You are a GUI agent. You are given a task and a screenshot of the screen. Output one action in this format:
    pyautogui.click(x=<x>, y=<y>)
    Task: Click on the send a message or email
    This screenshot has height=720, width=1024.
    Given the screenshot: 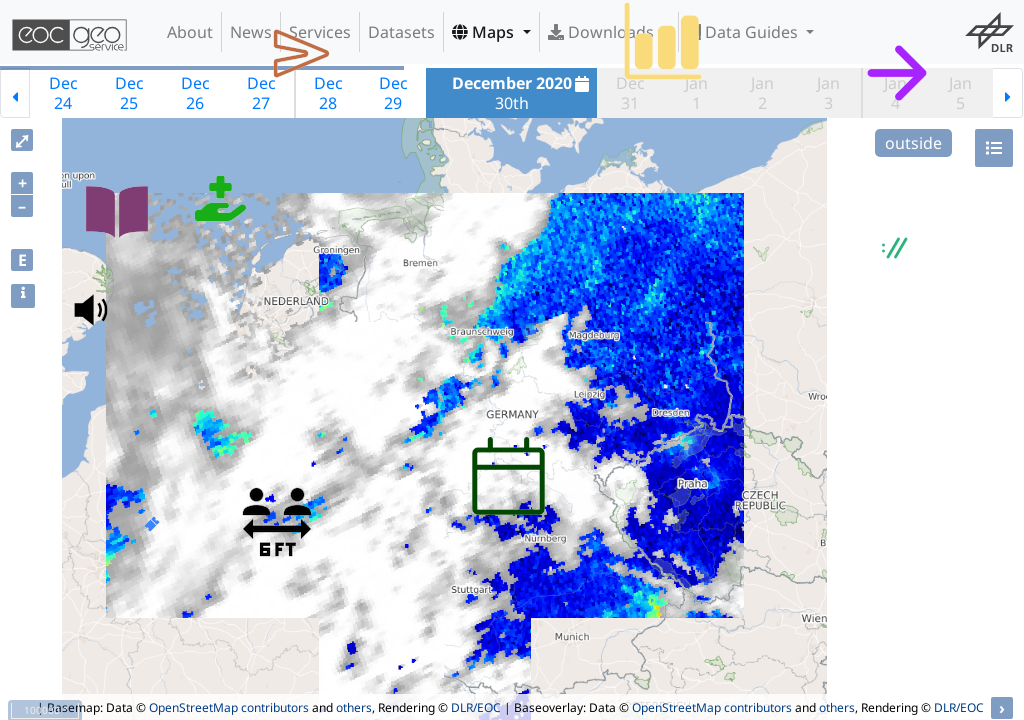 What is the action you would take?
    pyautogui.click(x=301, y=53)
    